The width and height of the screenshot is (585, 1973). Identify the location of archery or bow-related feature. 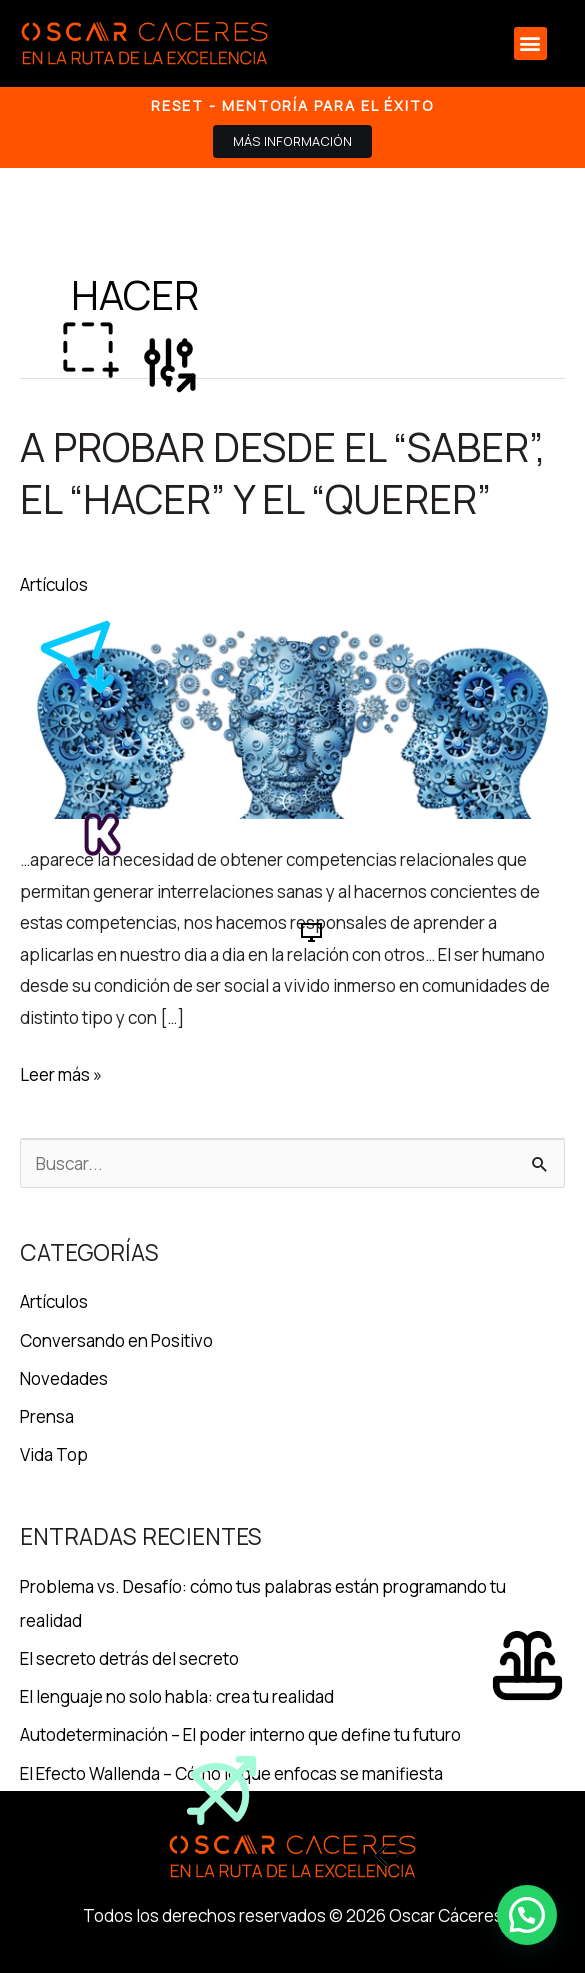
(221, 1790).